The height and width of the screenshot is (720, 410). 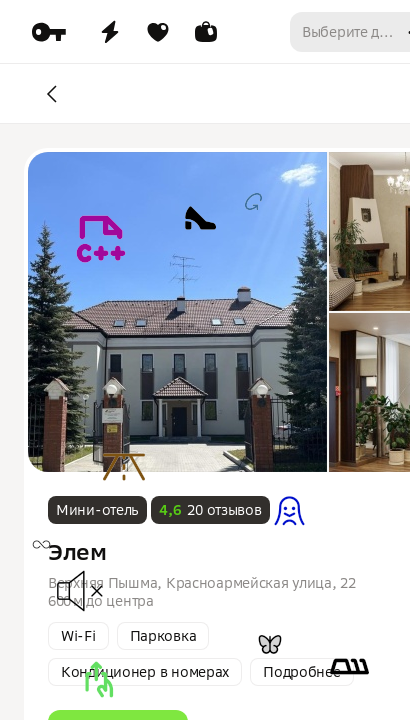 I want to click on mute audio or sound, so click(x=79, y=591).